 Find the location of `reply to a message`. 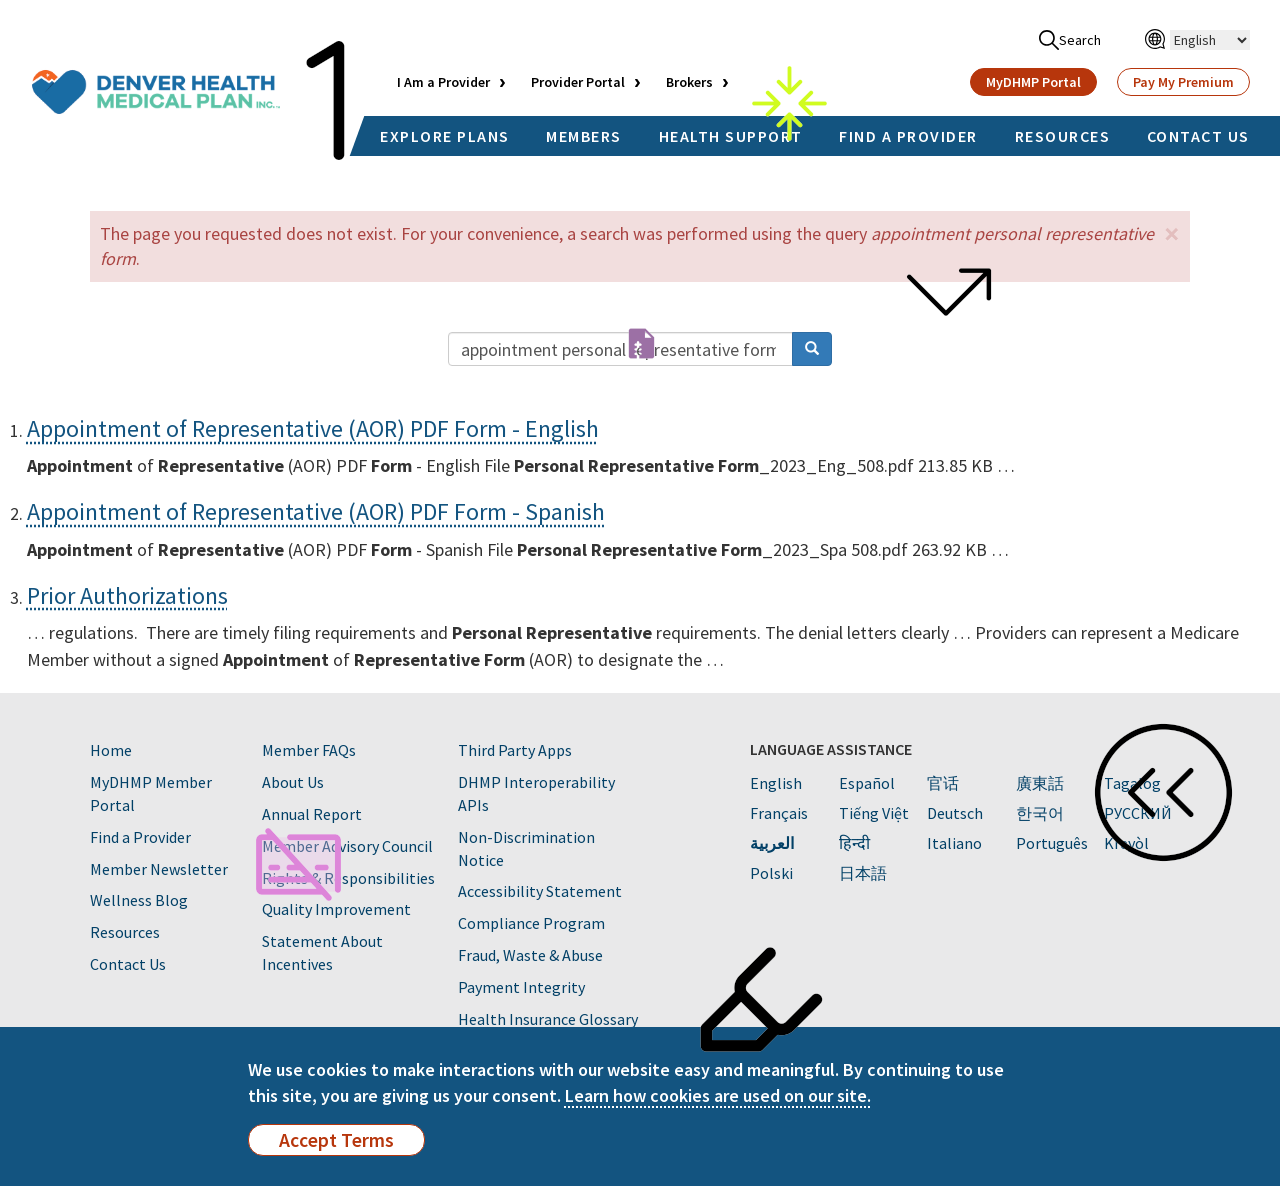

reply to a message is located at coordinates (949, 289).